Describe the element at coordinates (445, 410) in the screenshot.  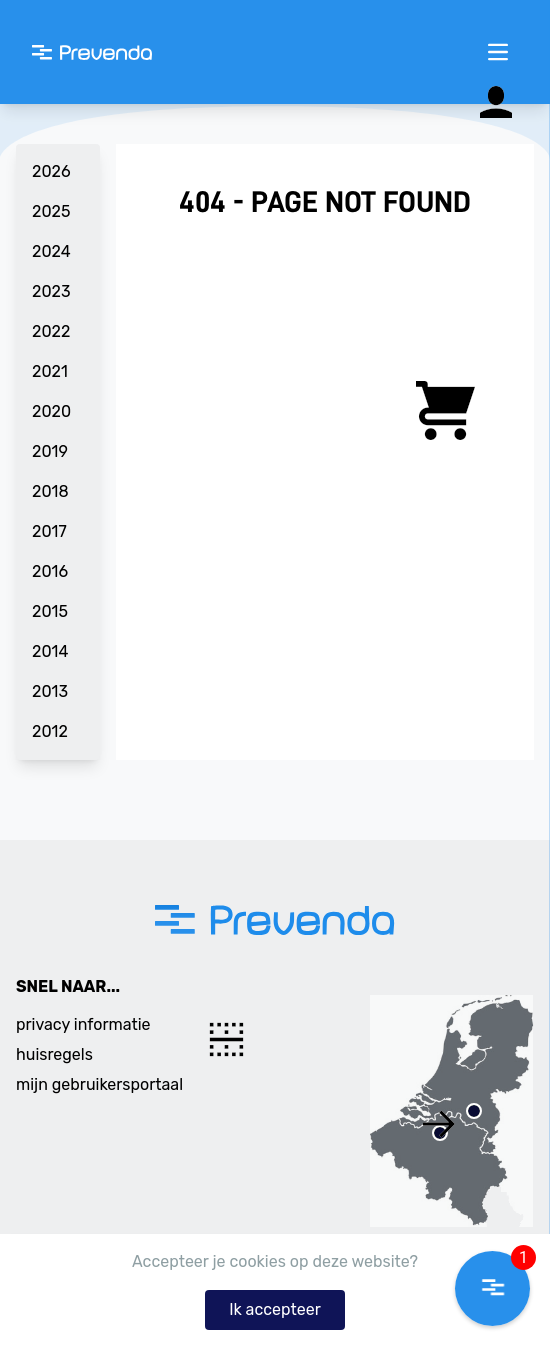
I see `view your shopping cart` at that location.